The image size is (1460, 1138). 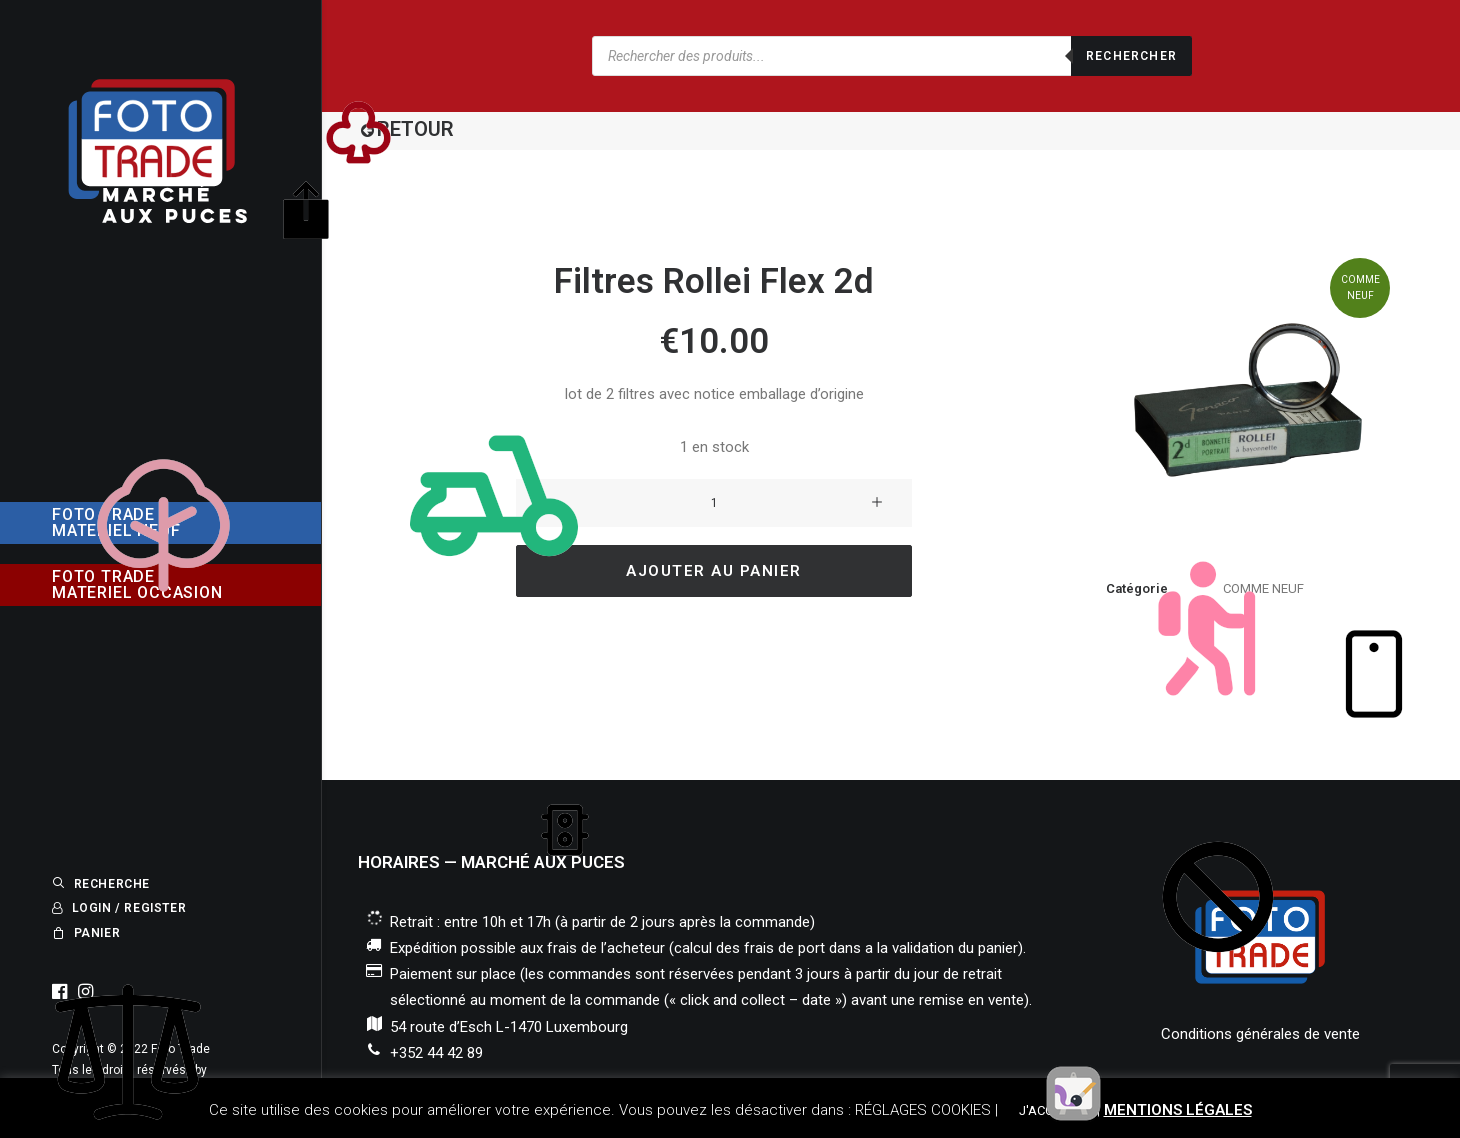 What do you see at coordinates (1210, 628) in the screenshot?
I see `explore hiking trails nearby` at bounding box center [1210, 628].